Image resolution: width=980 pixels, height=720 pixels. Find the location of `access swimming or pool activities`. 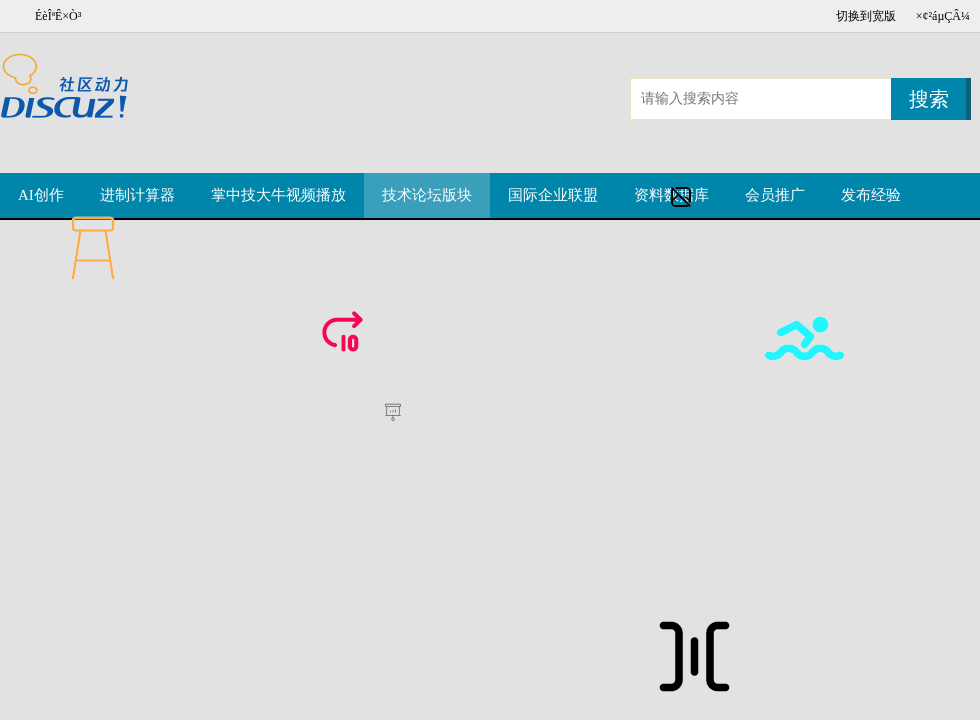

access swimming or pool activities is located at coordinates (804, 336).